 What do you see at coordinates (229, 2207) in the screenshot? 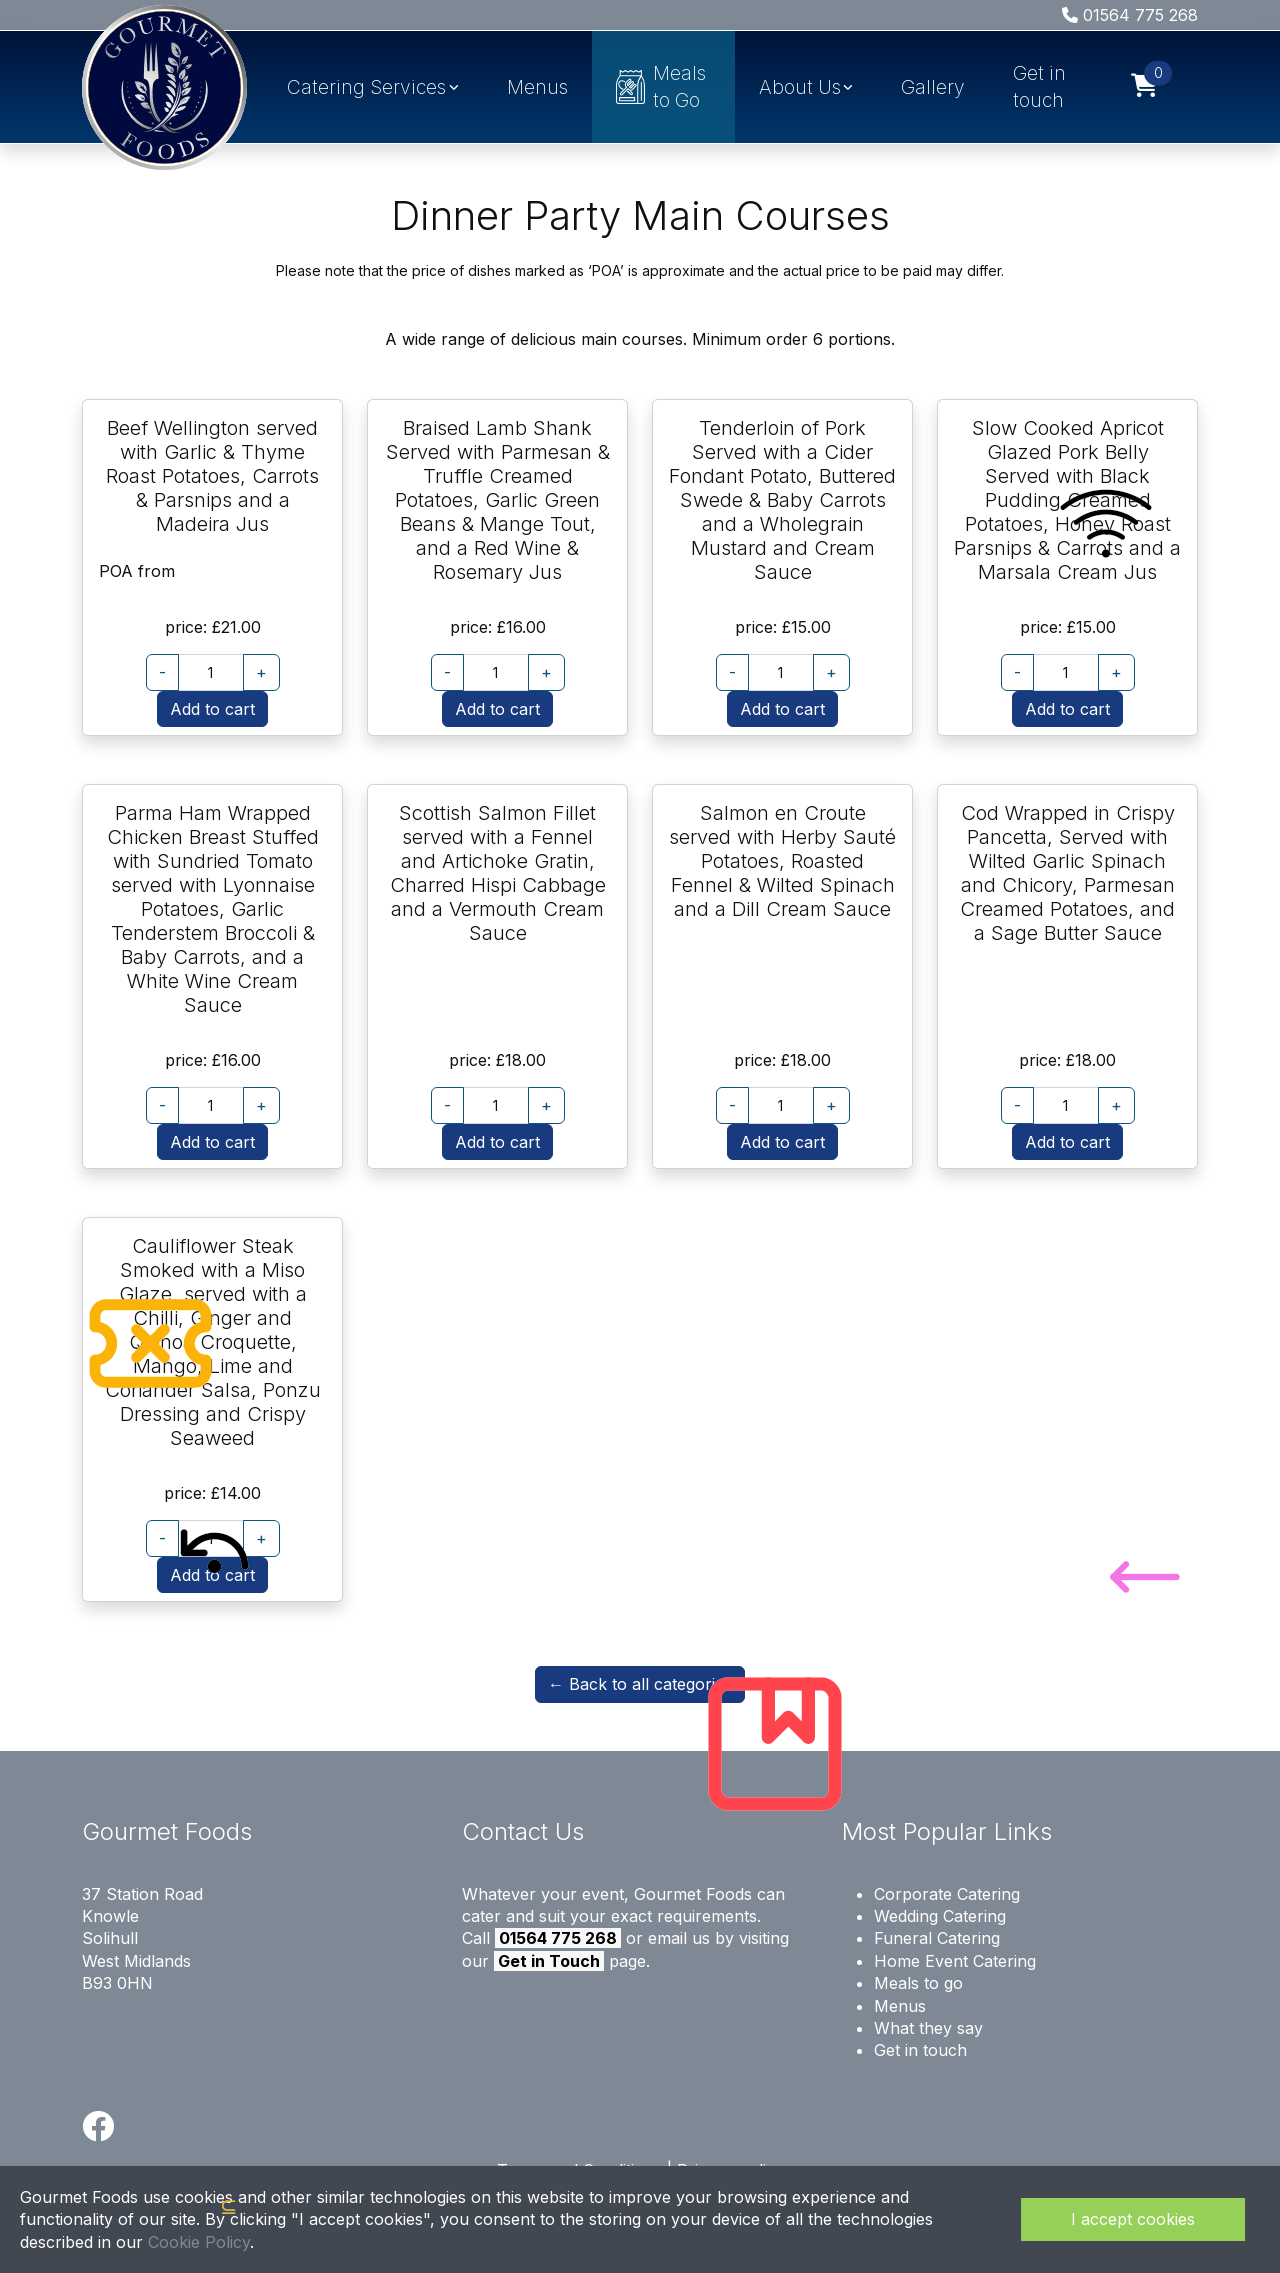
I see `indicates a subset relationship in mathematical notation` at bounding box center [229, 2207].